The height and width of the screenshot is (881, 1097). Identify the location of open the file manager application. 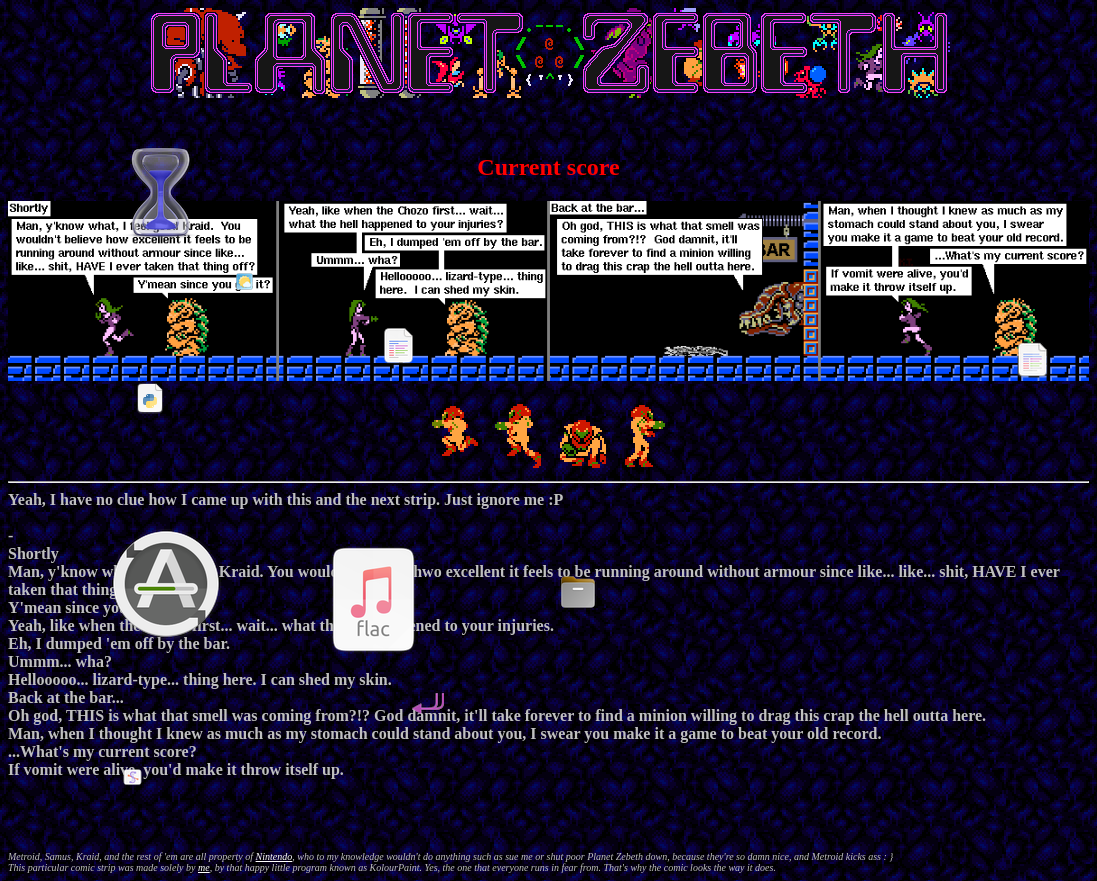
(578, 592).